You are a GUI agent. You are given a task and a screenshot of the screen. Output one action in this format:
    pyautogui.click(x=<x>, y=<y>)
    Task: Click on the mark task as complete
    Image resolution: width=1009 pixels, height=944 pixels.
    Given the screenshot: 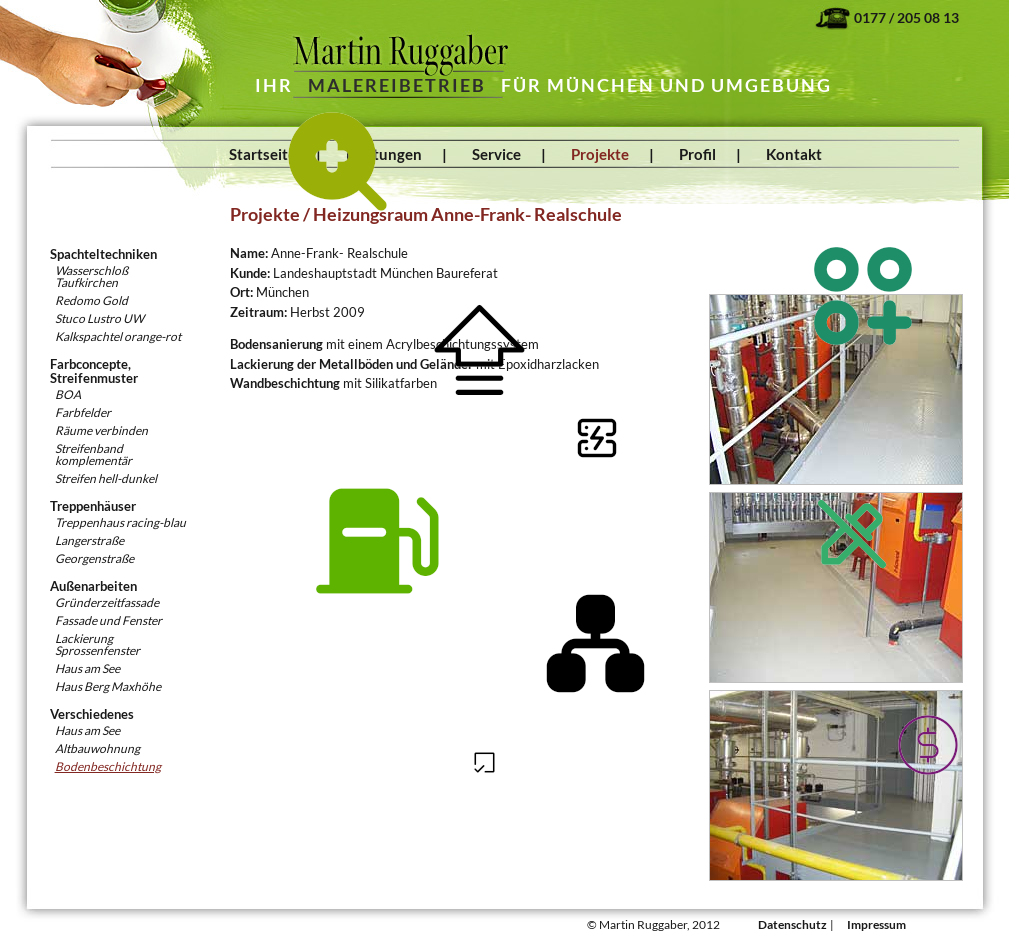 What is the action you would take?
    pyautogui.click(x=484, y=762)
    